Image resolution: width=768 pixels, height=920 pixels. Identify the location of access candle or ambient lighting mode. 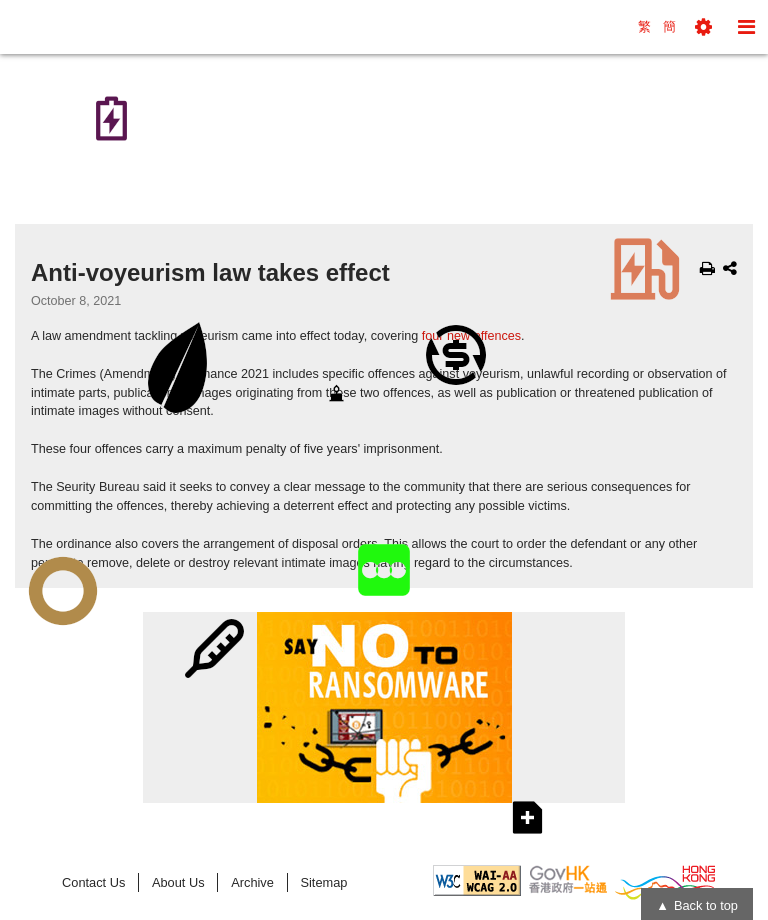
(336, 393).